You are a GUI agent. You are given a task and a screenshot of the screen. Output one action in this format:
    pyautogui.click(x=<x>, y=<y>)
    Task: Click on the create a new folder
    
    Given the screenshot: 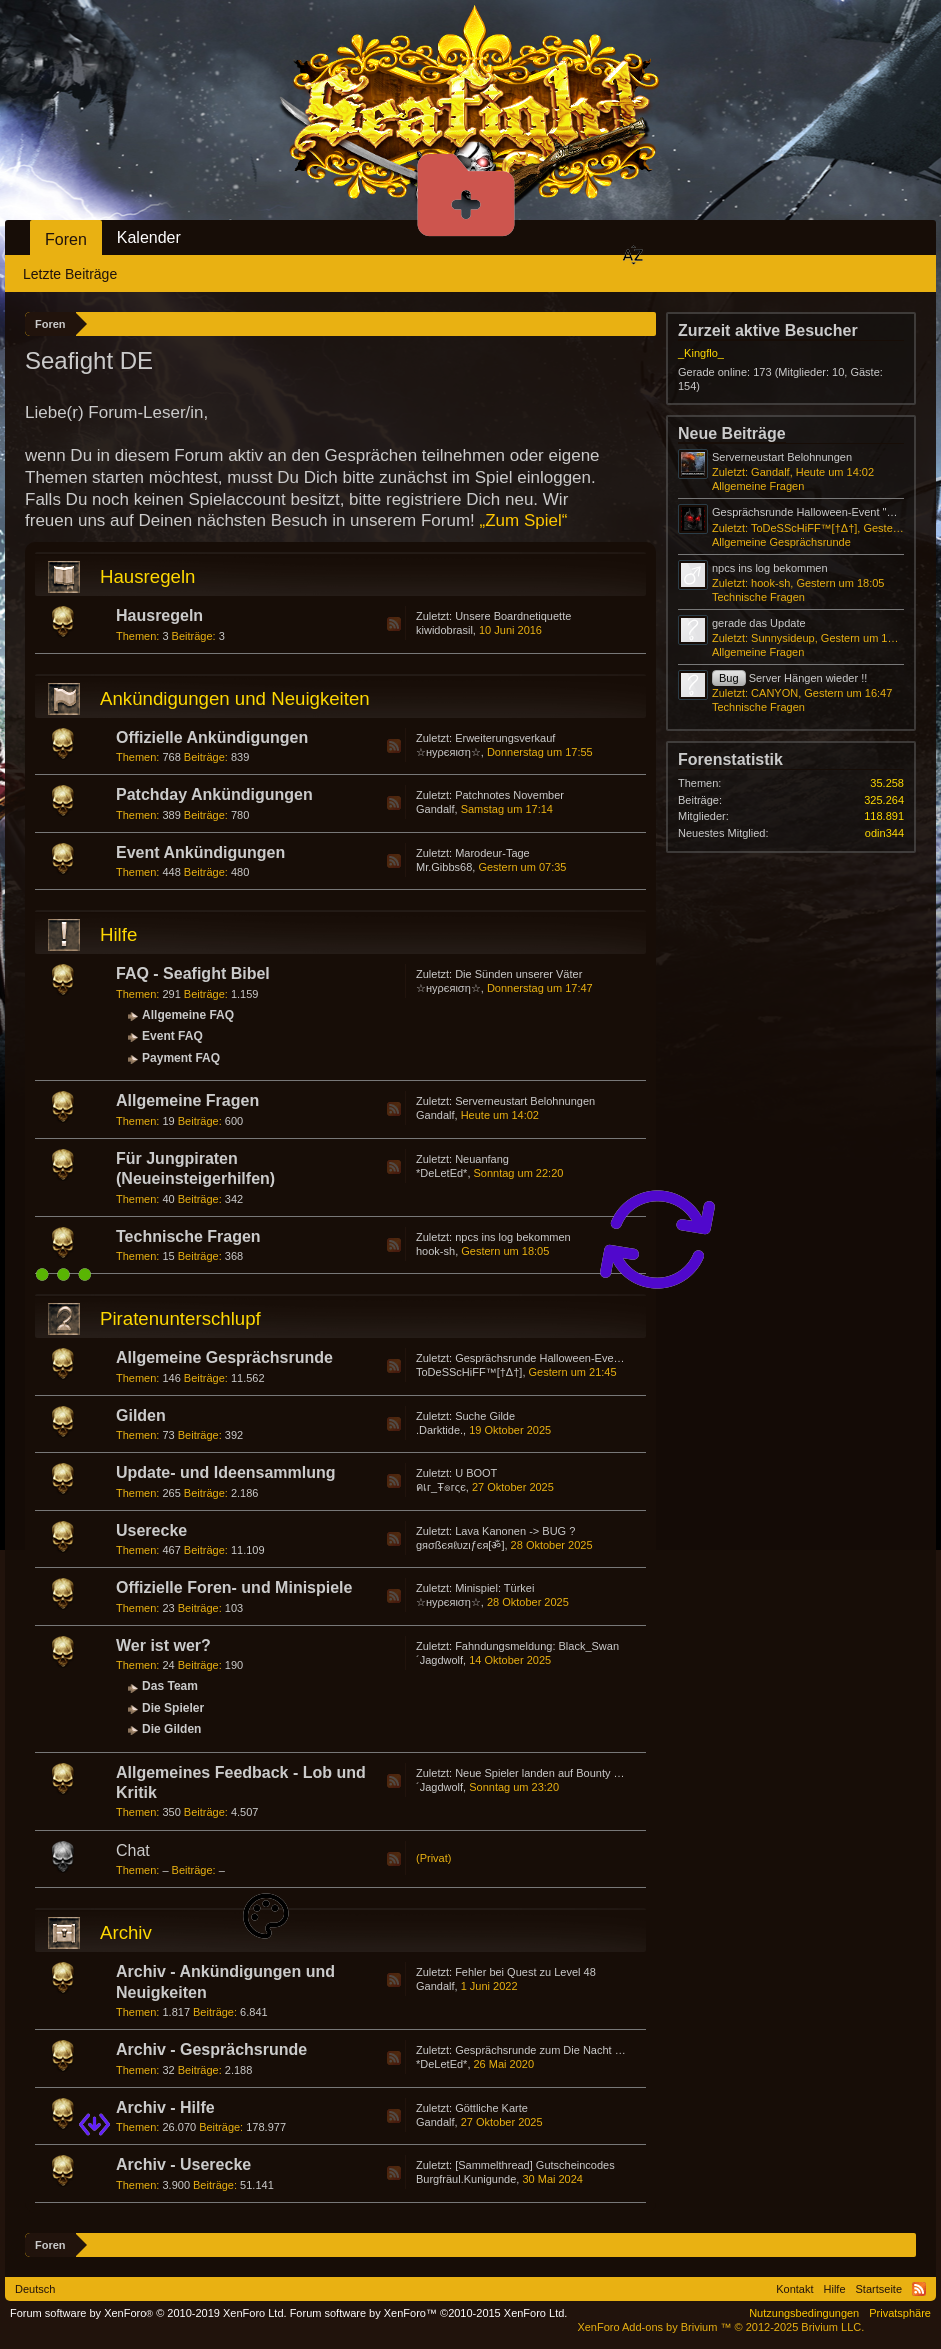 What is the action you would take?
    pyautogui.click(x=466, y=195)
    